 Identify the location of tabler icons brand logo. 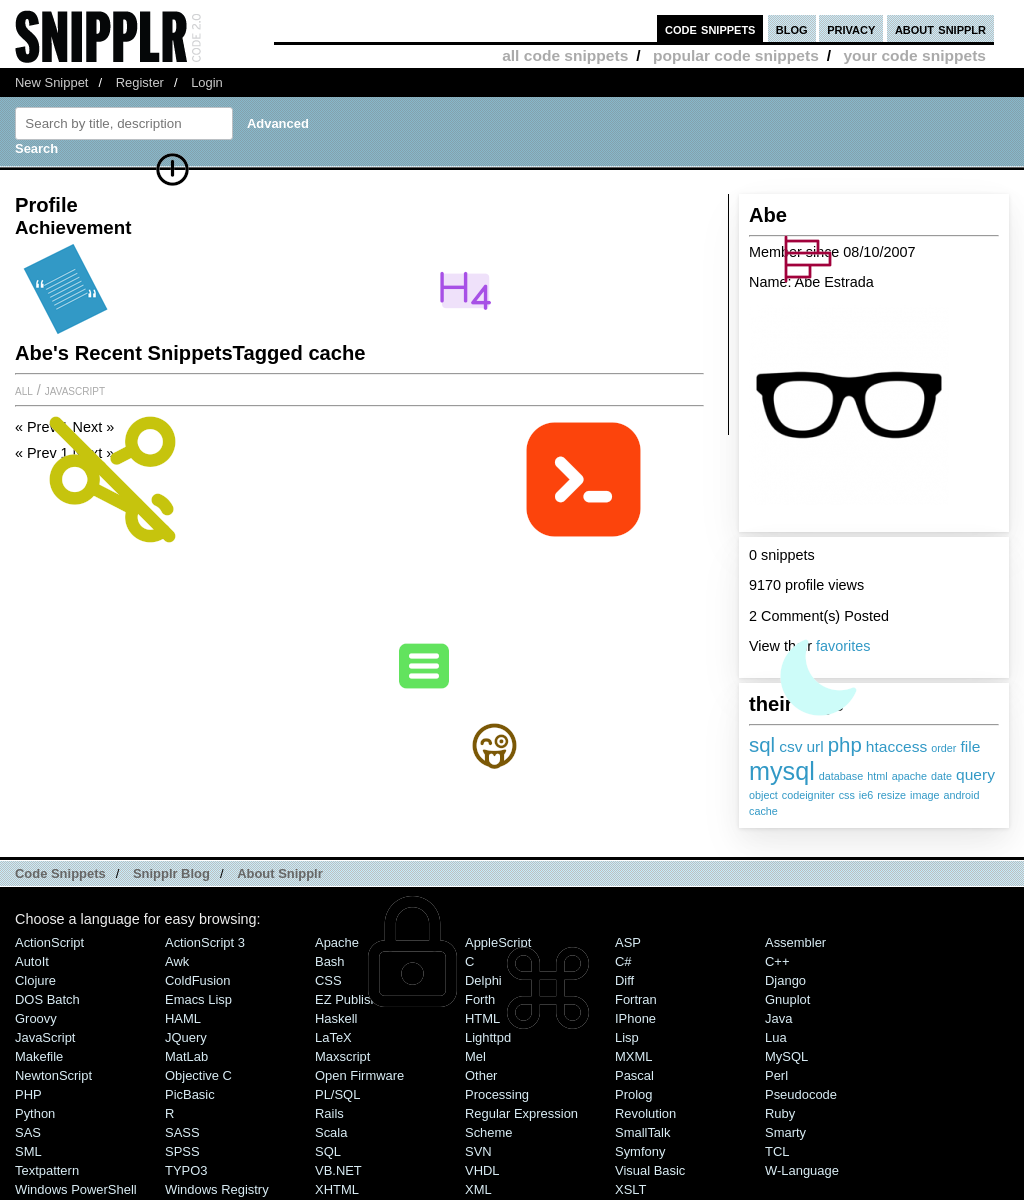
(583, 479).